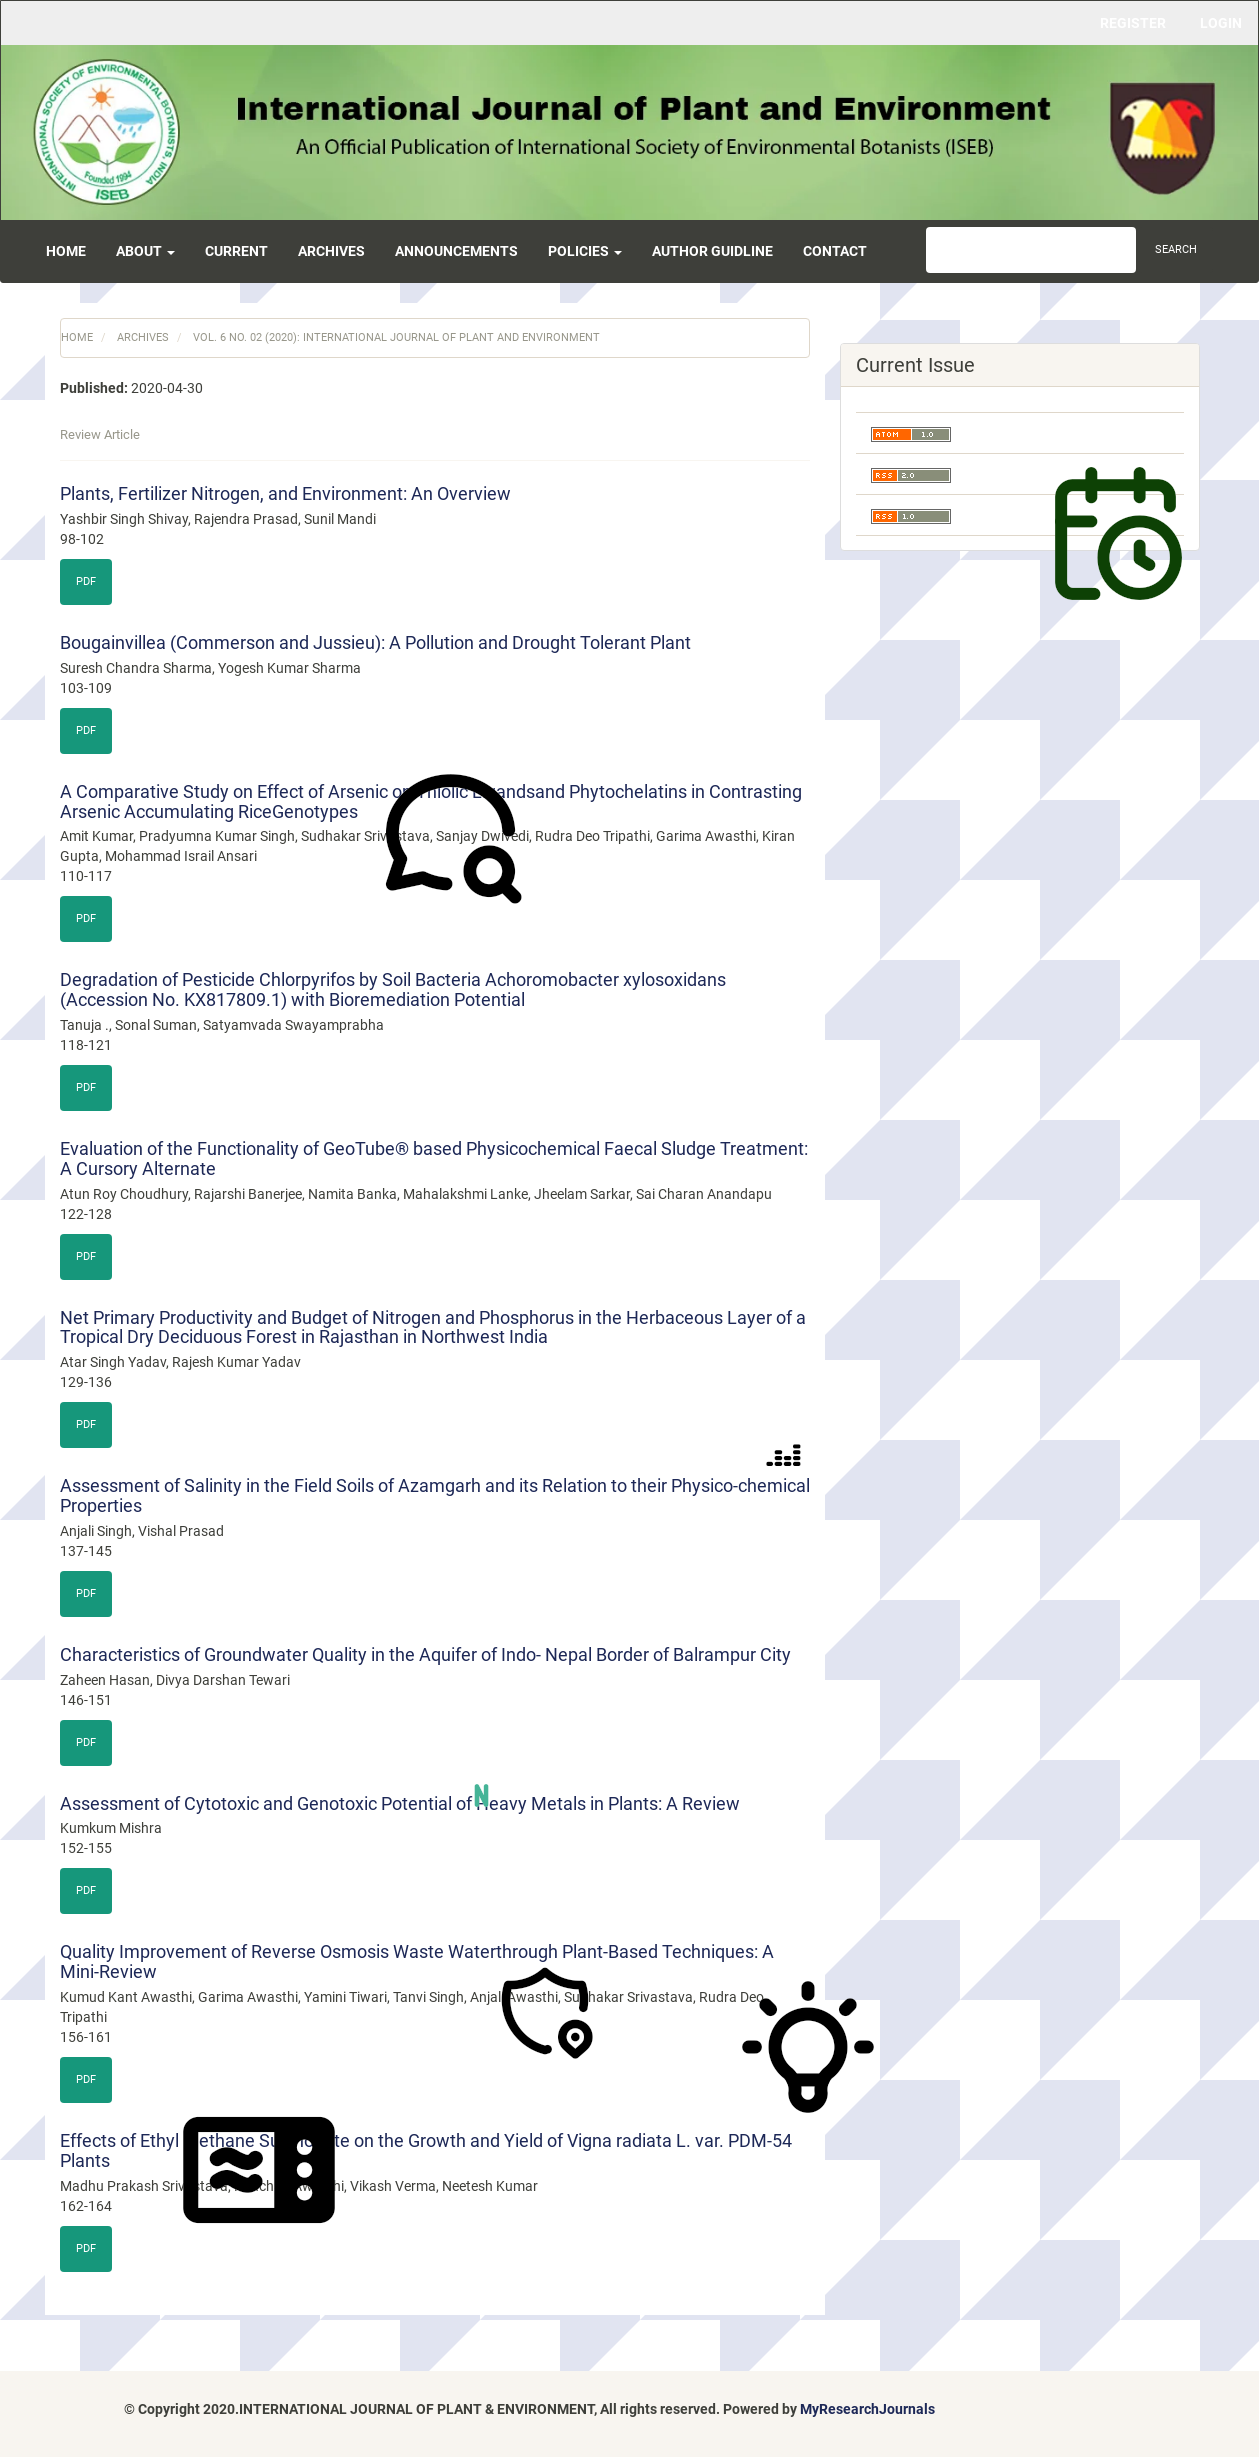 This screenshot has height=2457, width=1259. Describe the element at coordinates (545, 2011) in the screenshot. I see `set a secure location or safe zone` at that location.